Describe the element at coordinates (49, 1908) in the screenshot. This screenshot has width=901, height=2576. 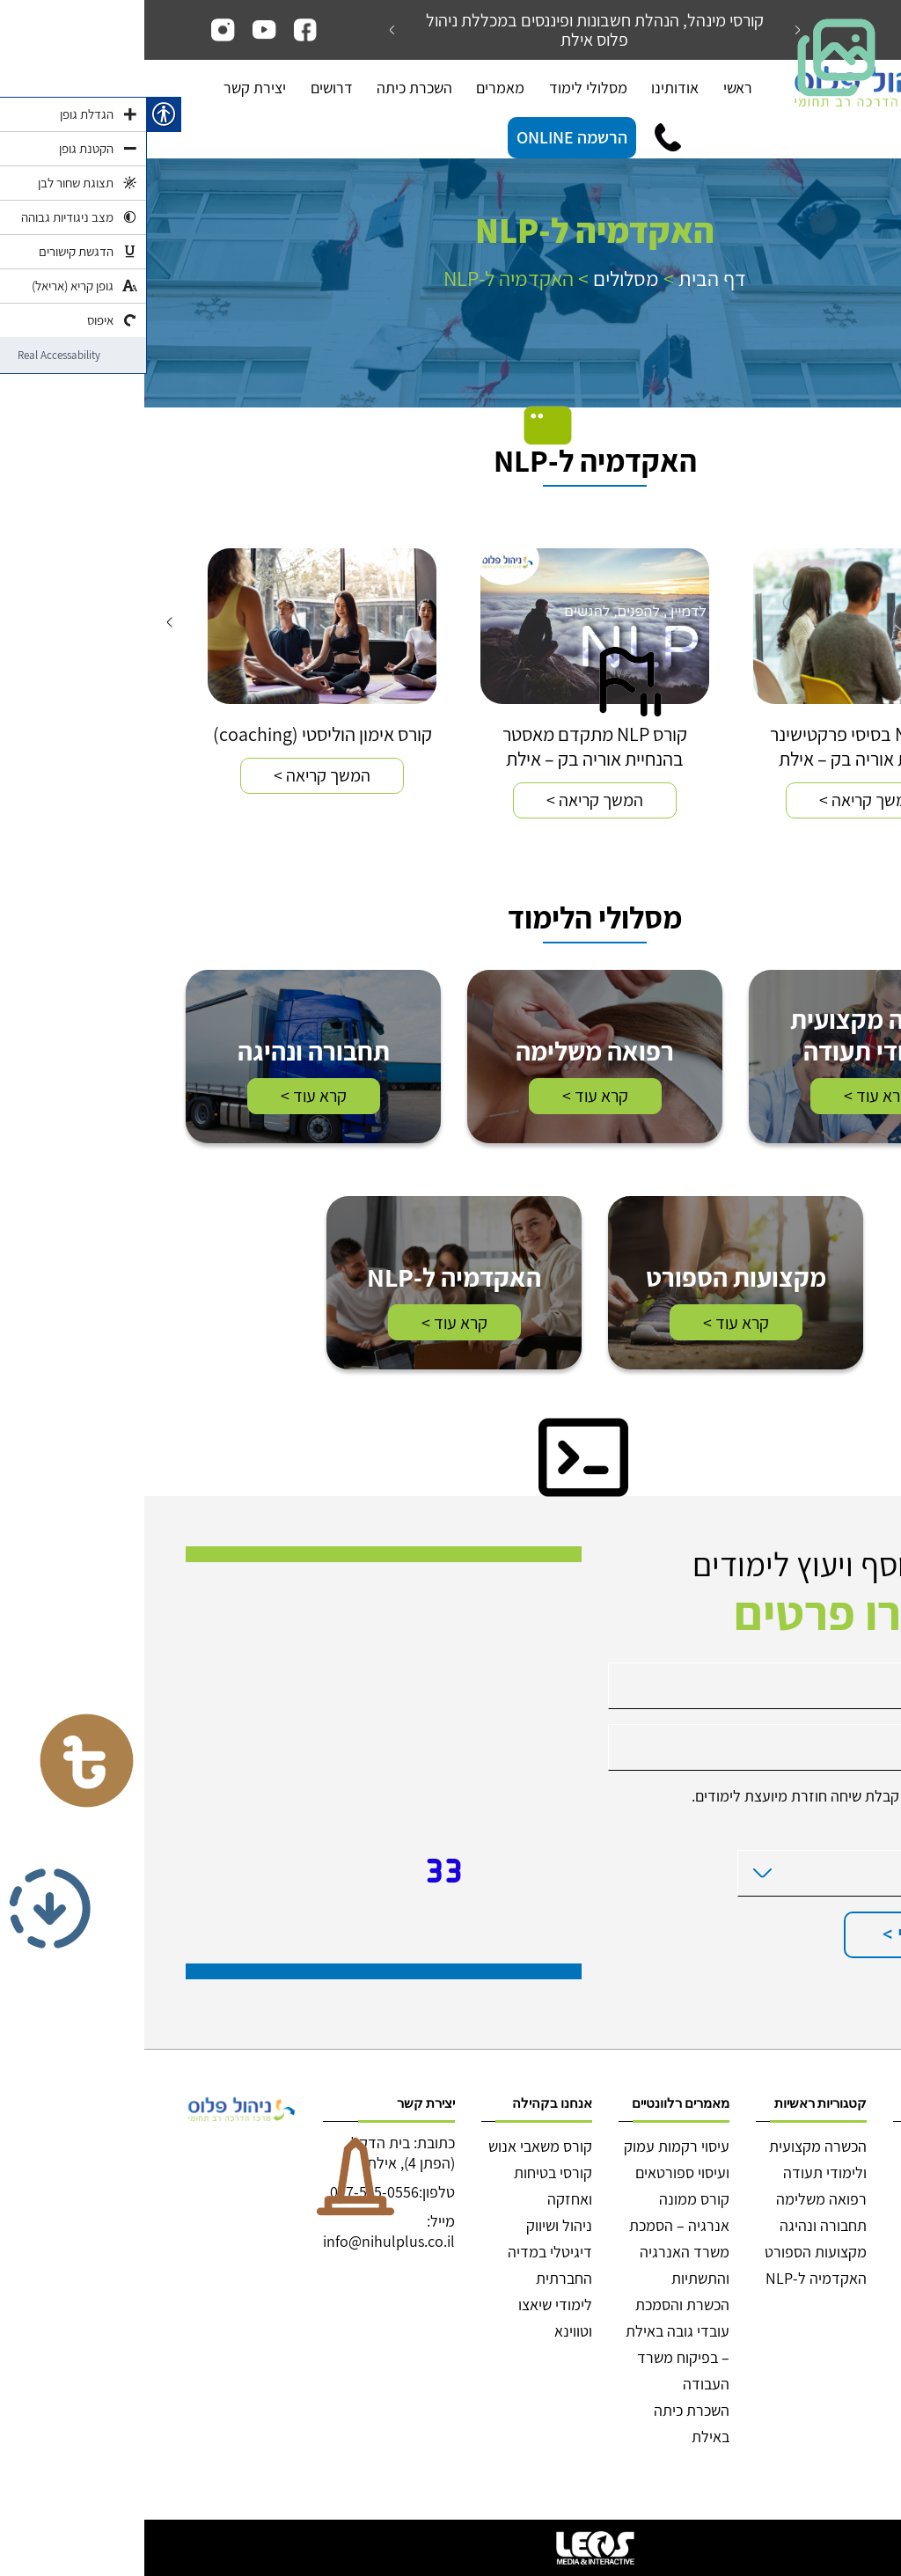
I see `indicates download in progress` at that location.